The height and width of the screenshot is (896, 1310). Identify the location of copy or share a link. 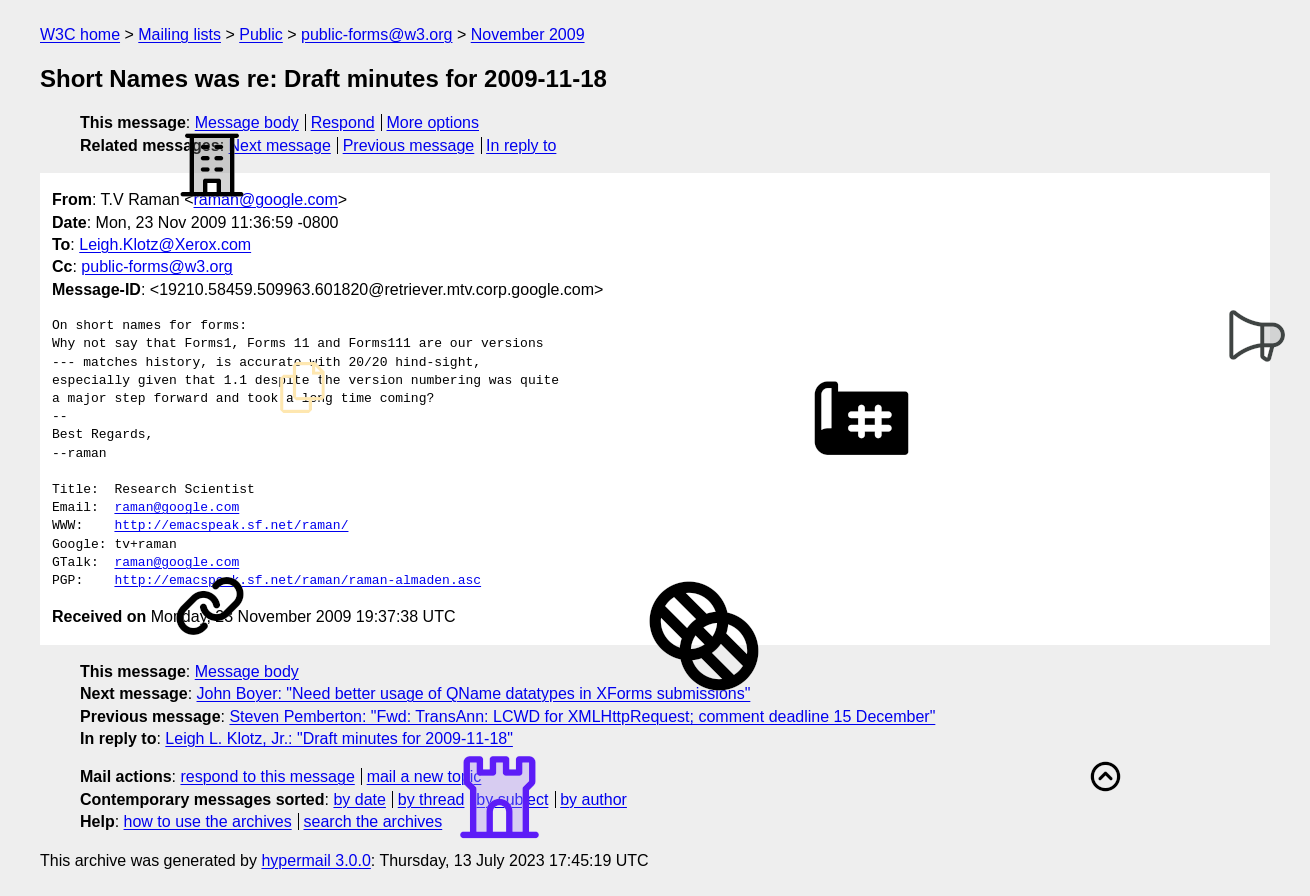
(210, 606).